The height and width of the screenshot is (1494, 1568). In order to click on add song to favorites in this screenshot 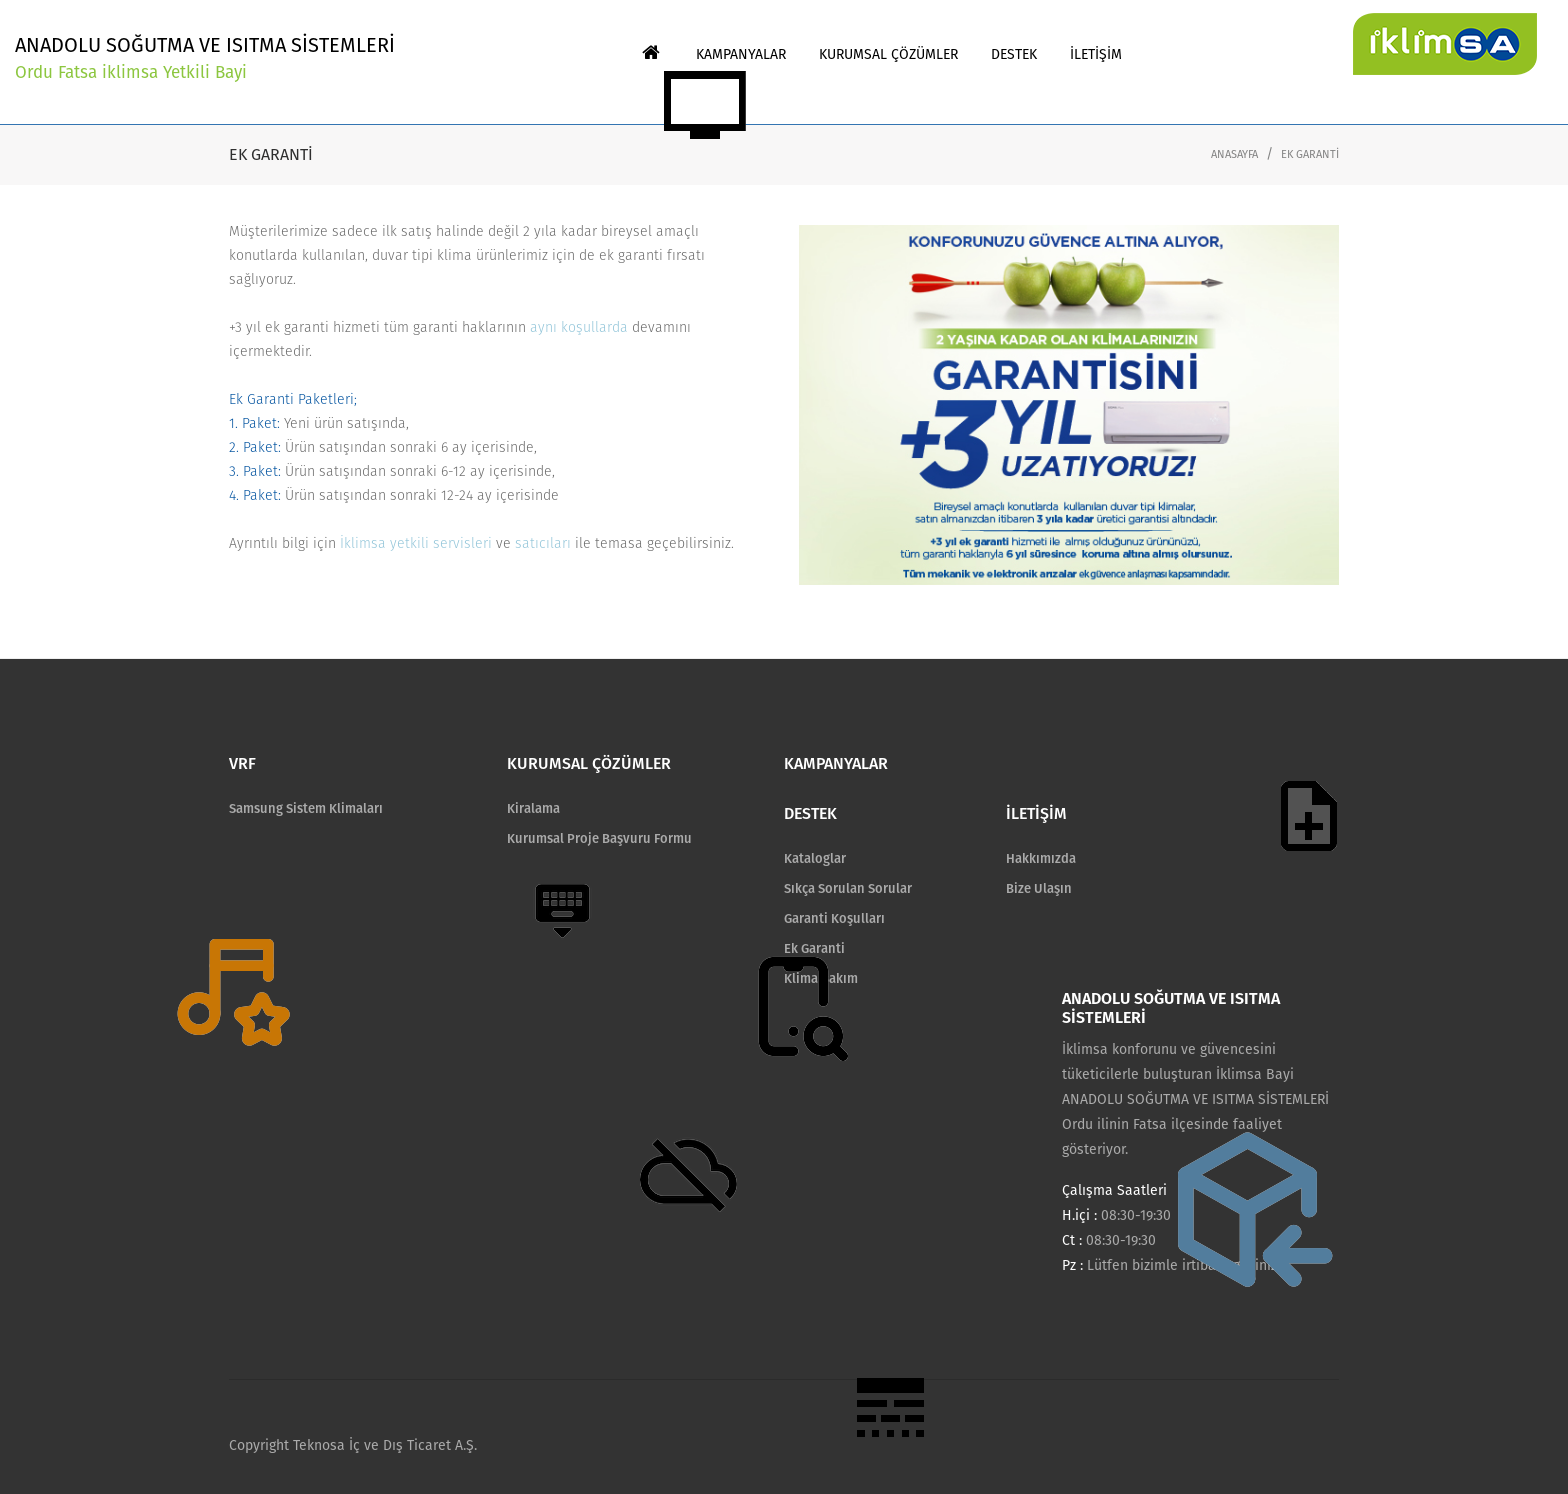, I will do `click(231, 987)`.